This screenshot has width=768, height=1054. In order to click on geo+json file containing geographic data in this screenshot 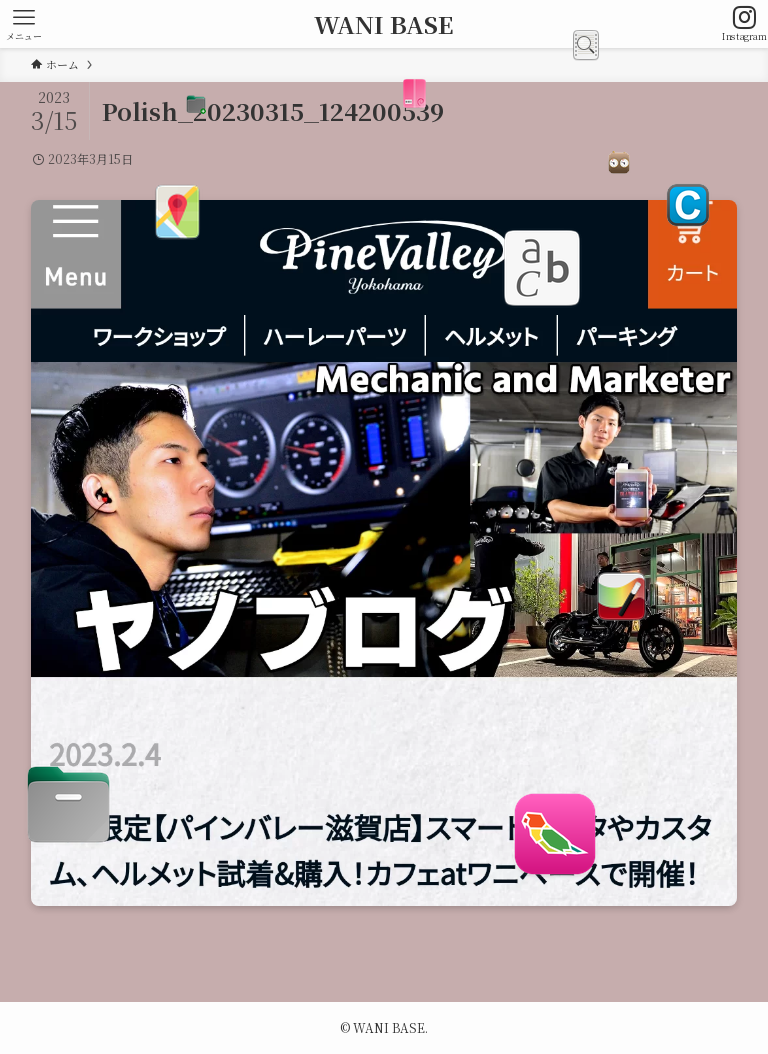, I will do `click(177, 211)`.